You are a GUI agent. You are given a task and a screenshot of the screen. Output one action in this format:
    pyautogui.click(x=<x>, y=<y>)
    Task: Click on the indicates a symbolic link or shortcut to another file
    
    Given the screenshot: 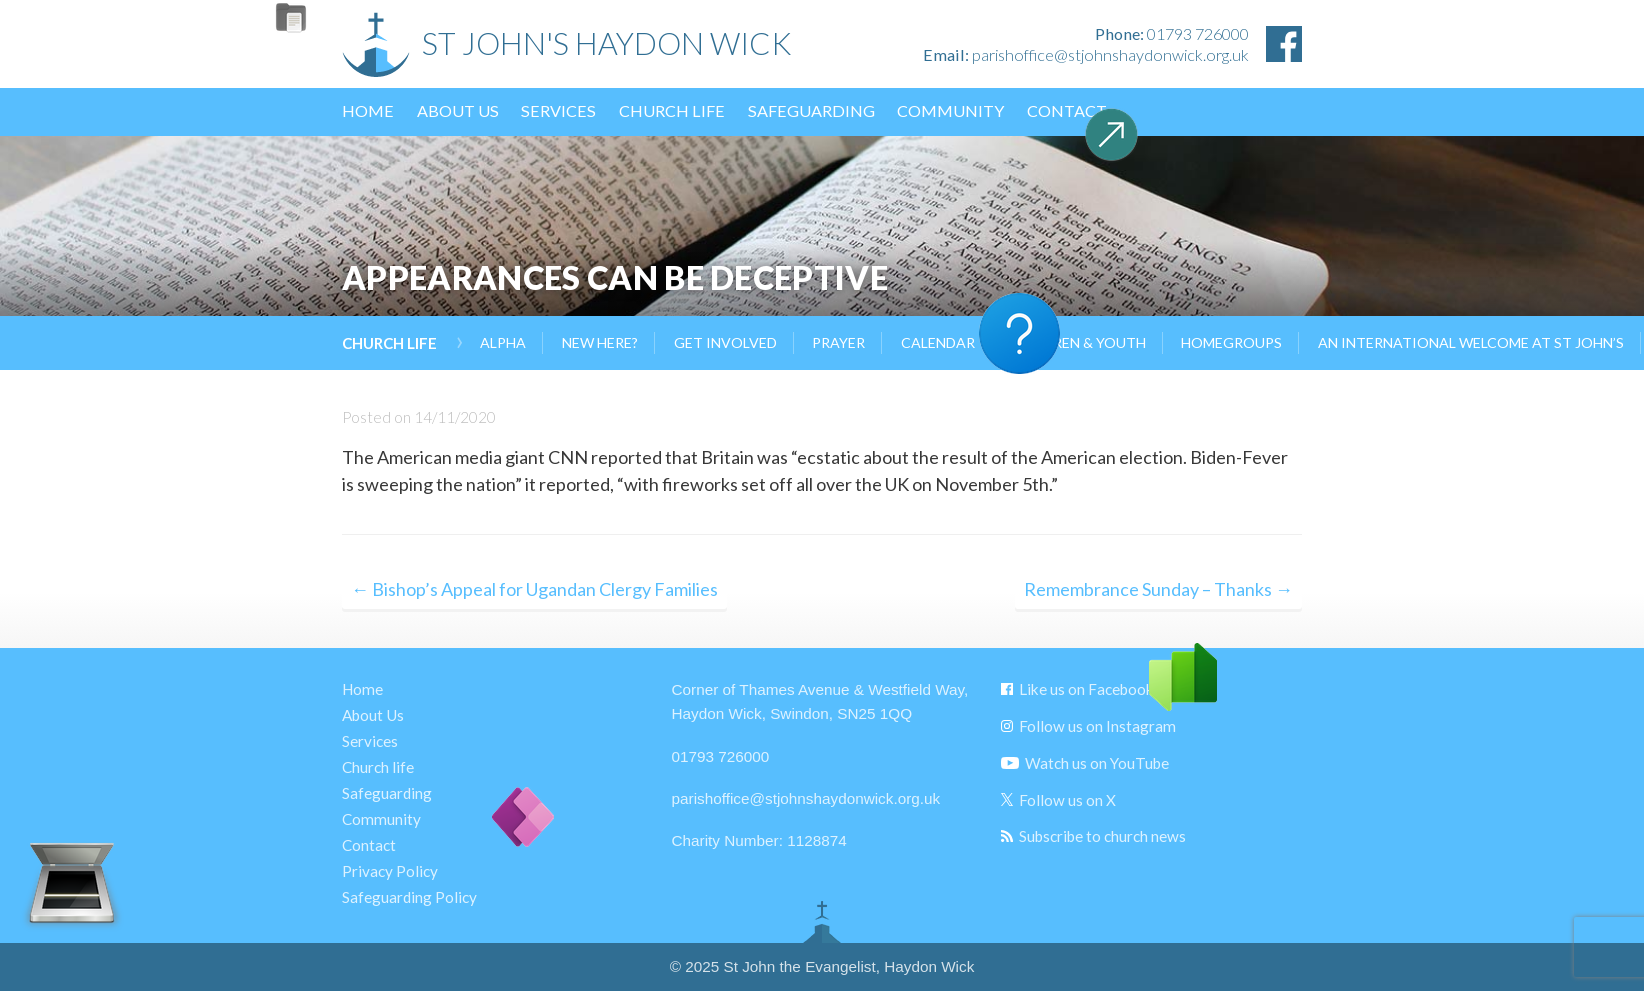 What is the action you would take?
    pyautogui.click(x=1111, y=134)
    